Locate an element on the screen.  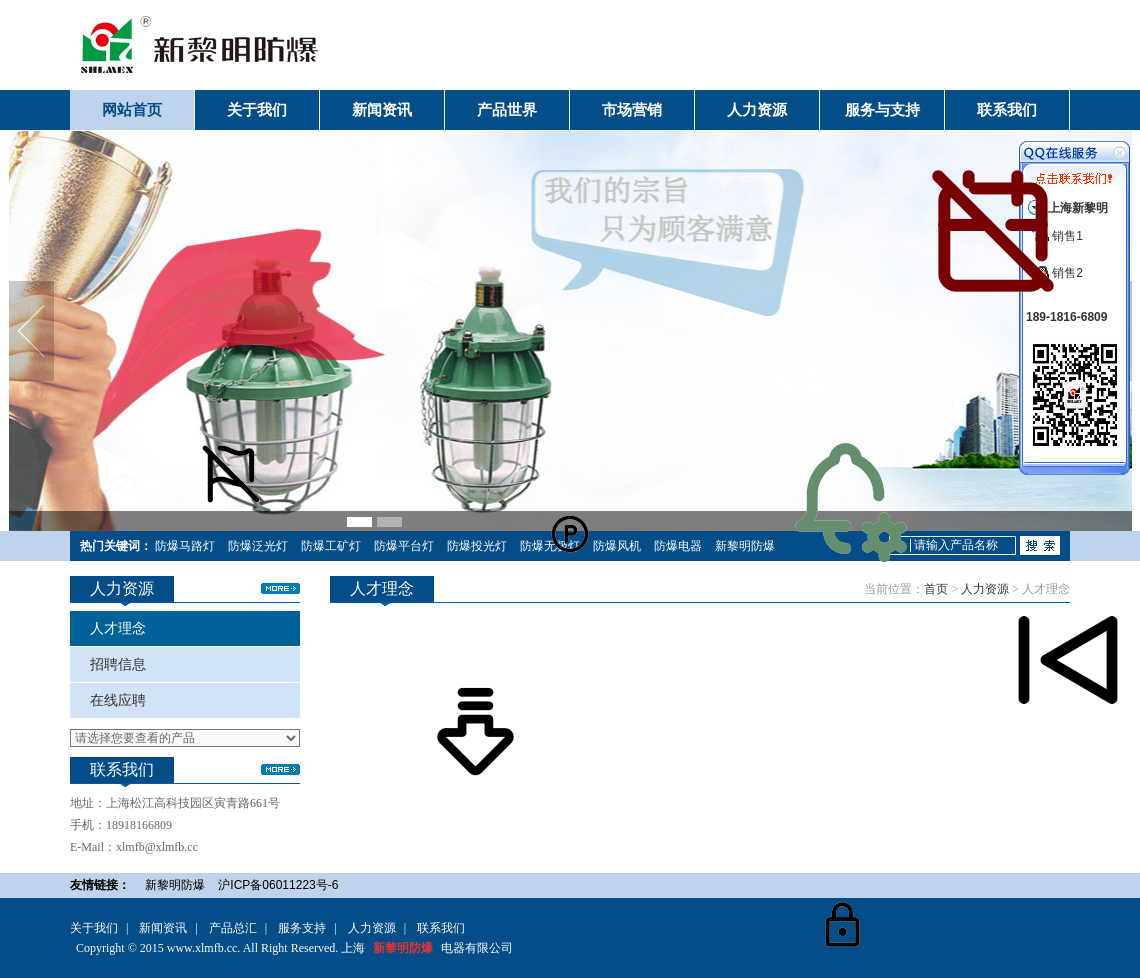
remove flag or marker is located at coordinates (231, 474).